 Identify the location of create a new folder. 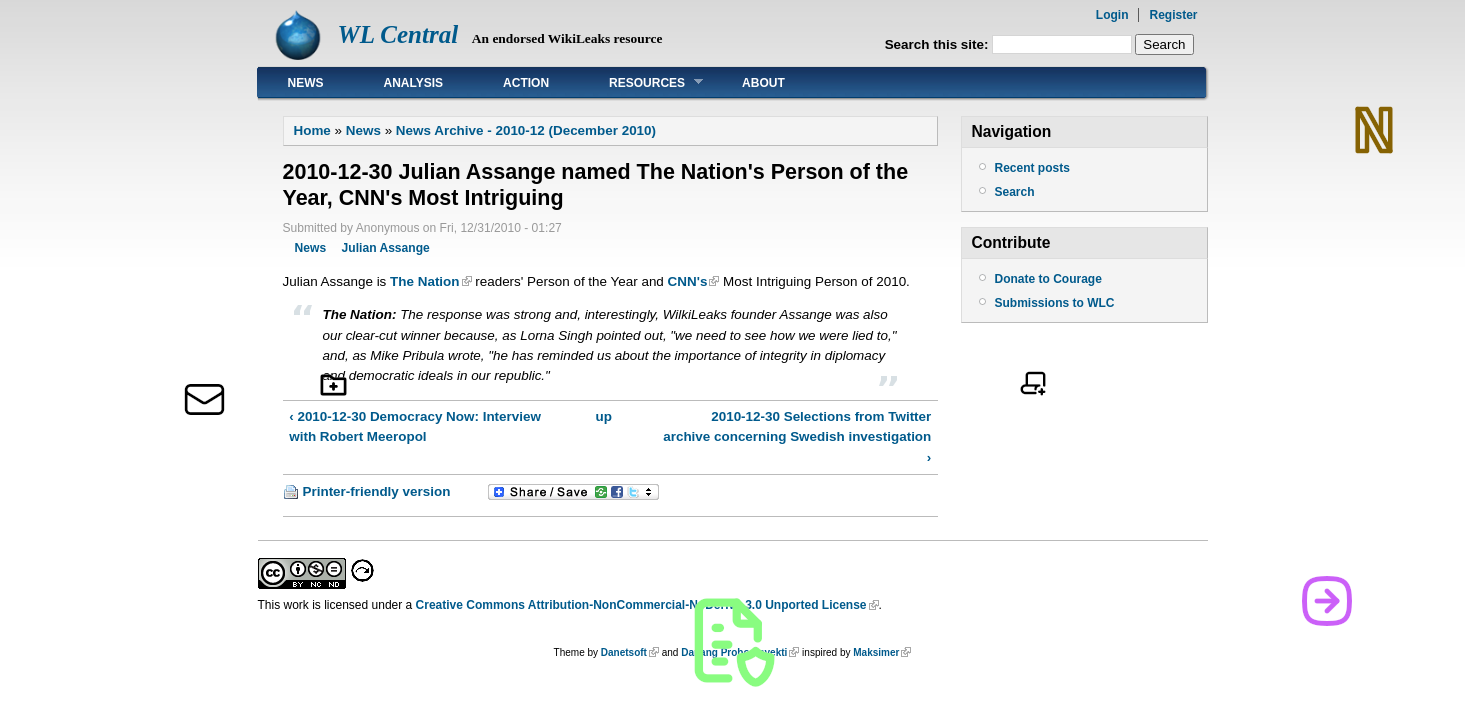
(333, 384).